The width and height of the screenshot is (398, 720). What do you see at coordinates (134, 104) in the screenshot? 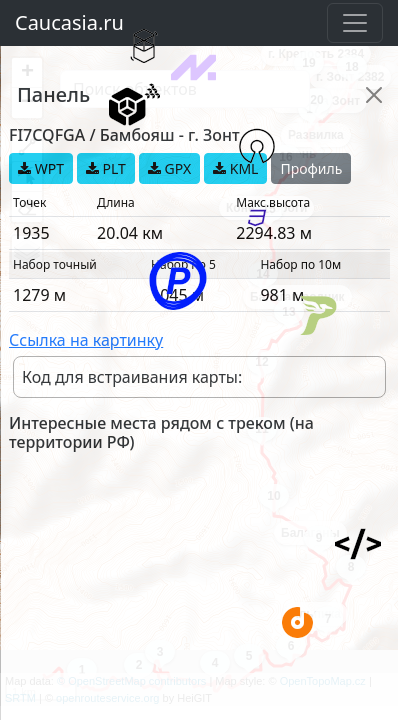
I see `kubespray project logo` at bounding box center [134, 104].